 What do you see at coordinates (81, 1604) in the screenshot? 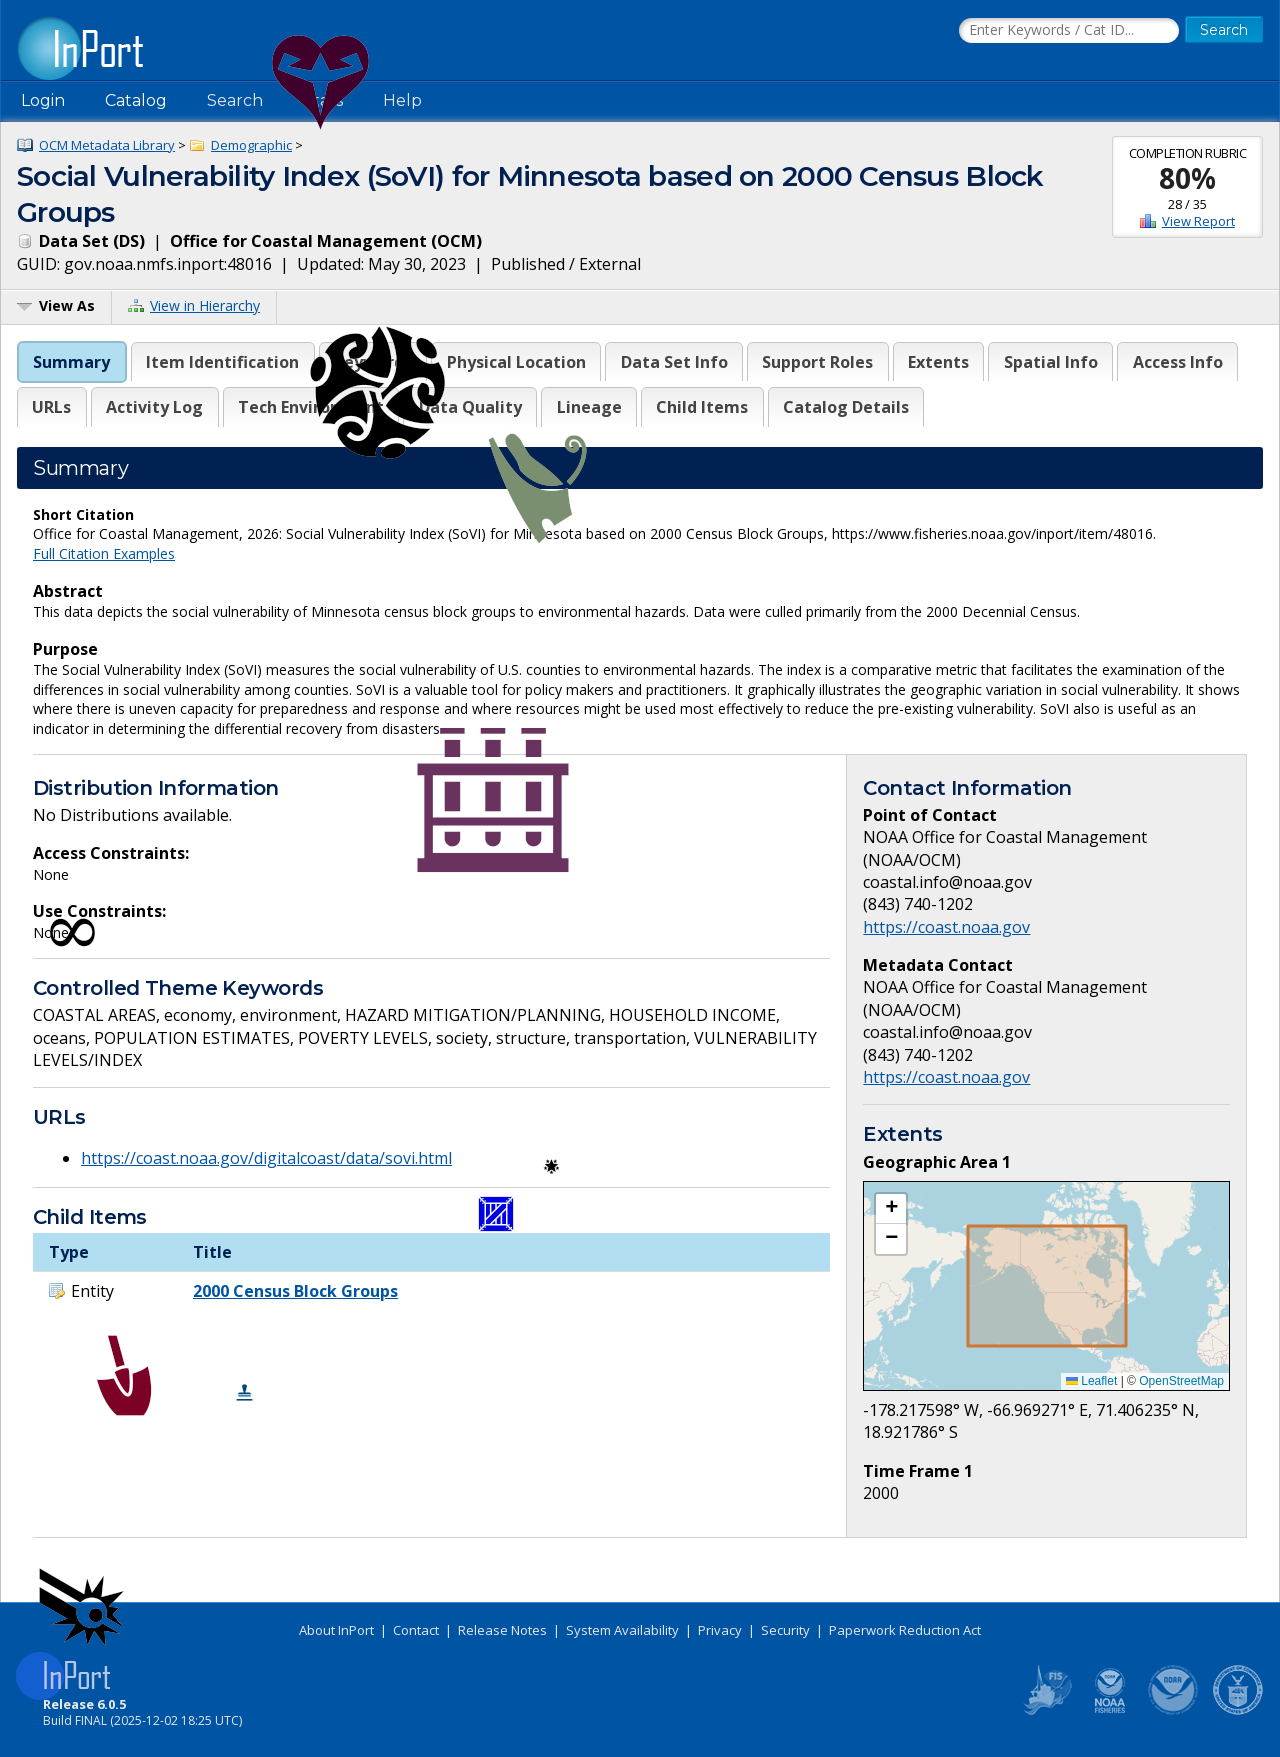
I see `indicates precision aiming or targeting mode` at bounding box center [81, 1604].